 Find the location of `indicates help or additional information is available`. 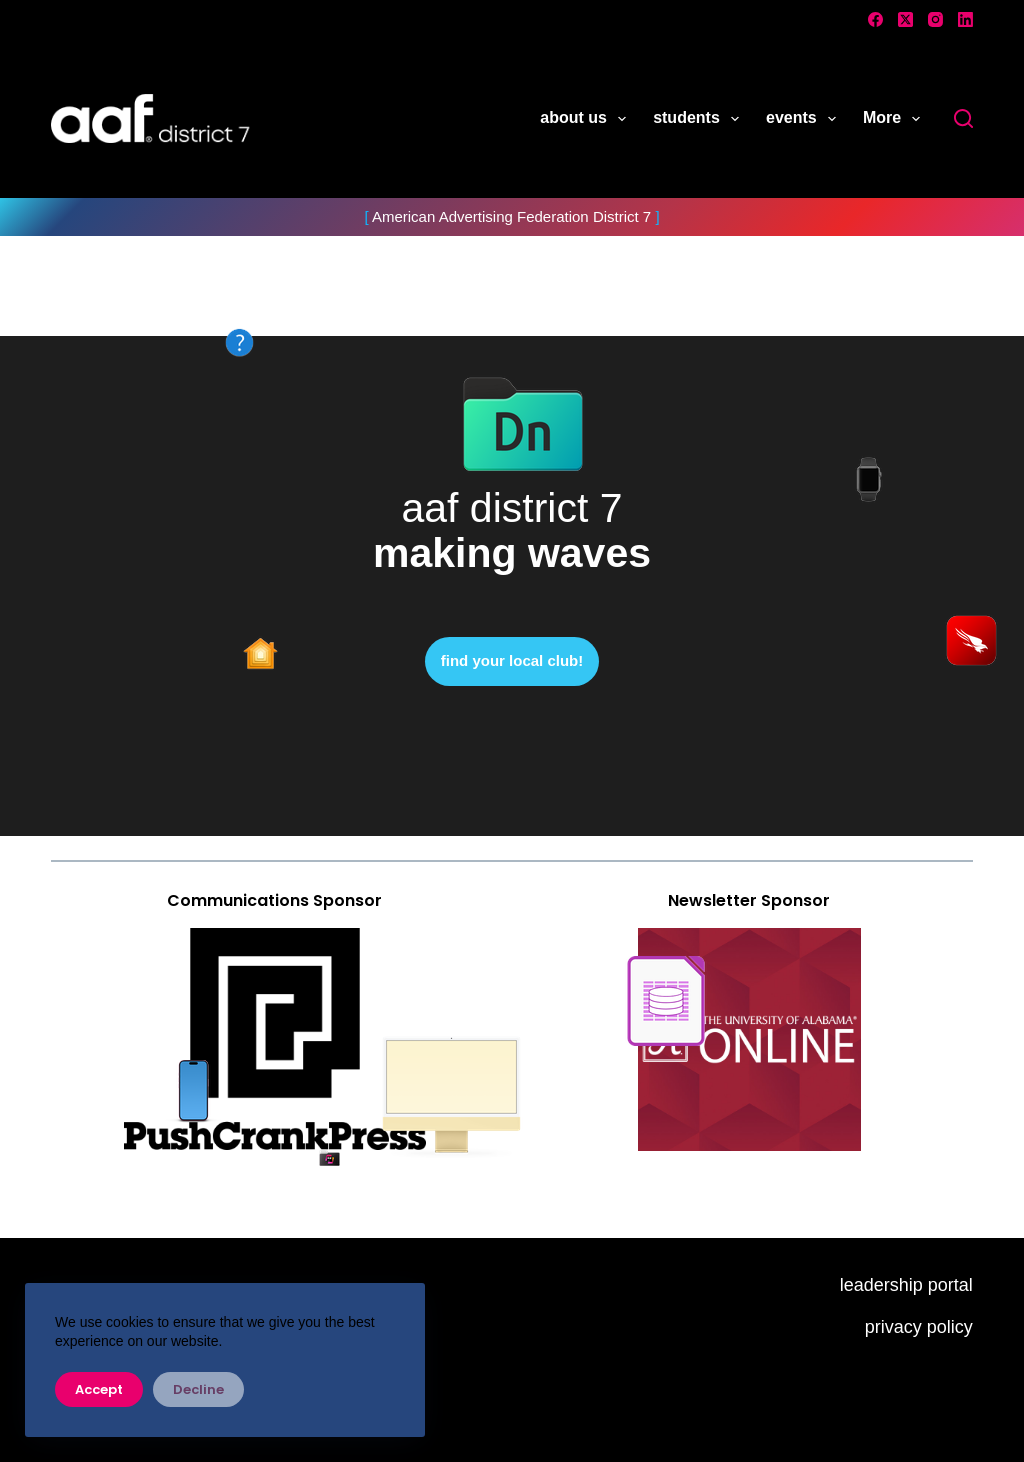

indicates help or additional information is available is located at coordinates (239, 342).